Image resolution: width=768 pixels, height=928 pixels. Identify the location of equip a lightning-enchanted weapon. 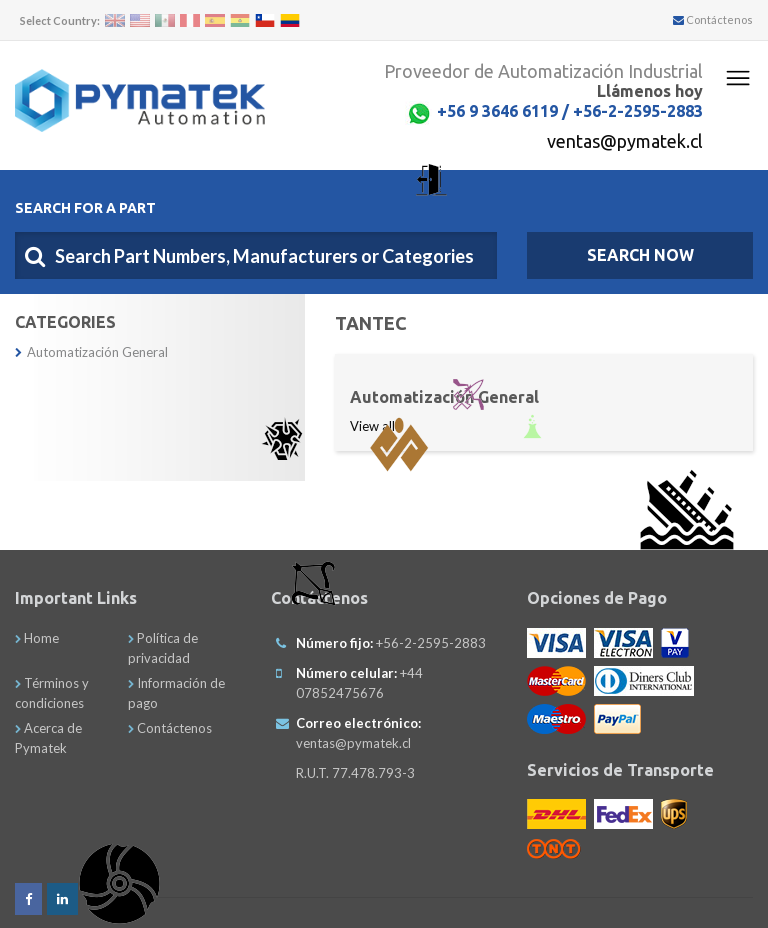
(468, 394).